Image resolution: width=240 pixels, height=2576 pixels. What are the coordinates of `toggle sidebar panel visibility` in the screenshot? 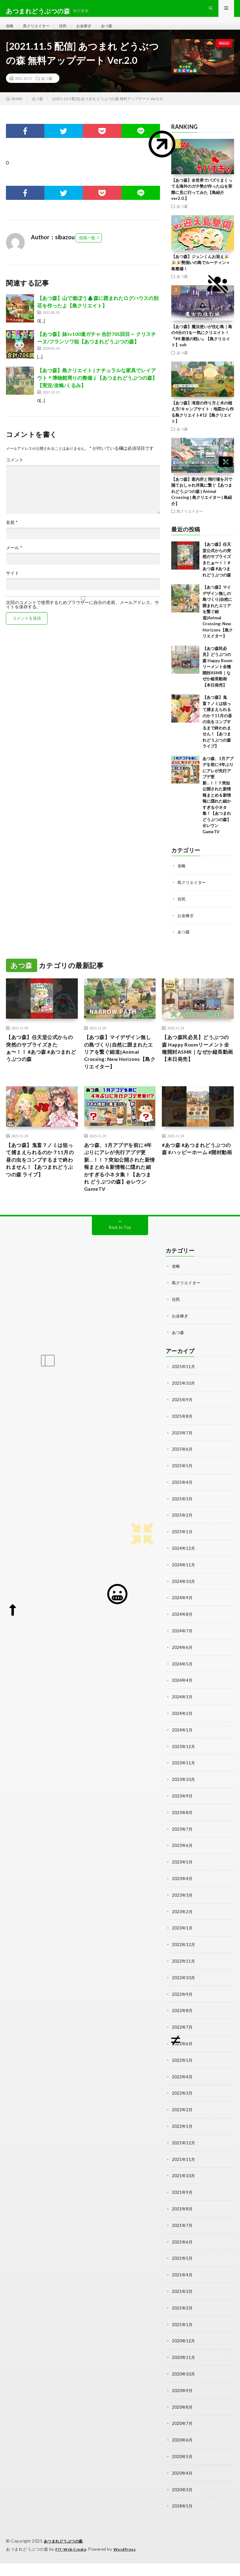 It's located at (48, 1361).